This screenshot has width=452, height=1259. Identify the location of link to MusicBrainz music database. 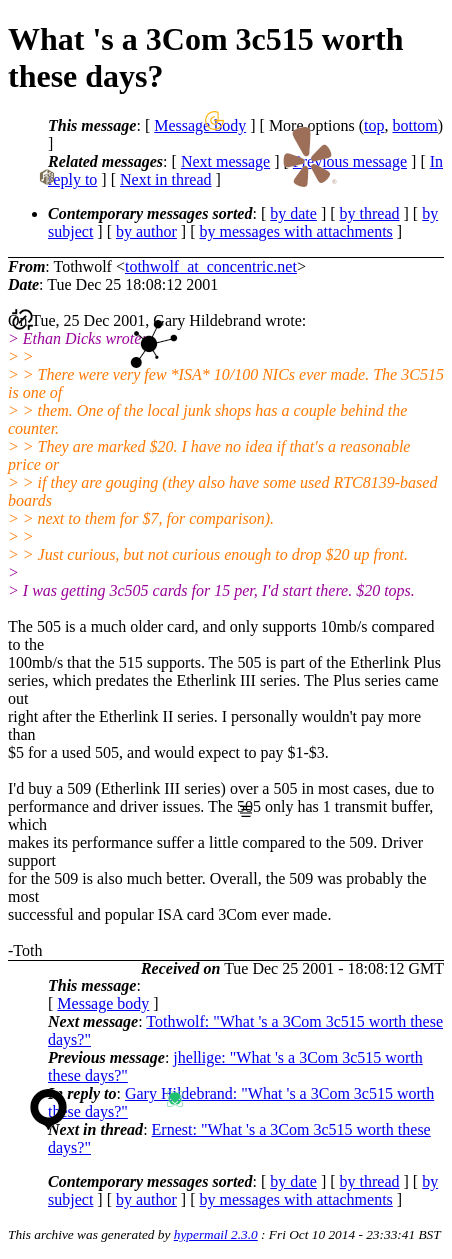
(47, 177).